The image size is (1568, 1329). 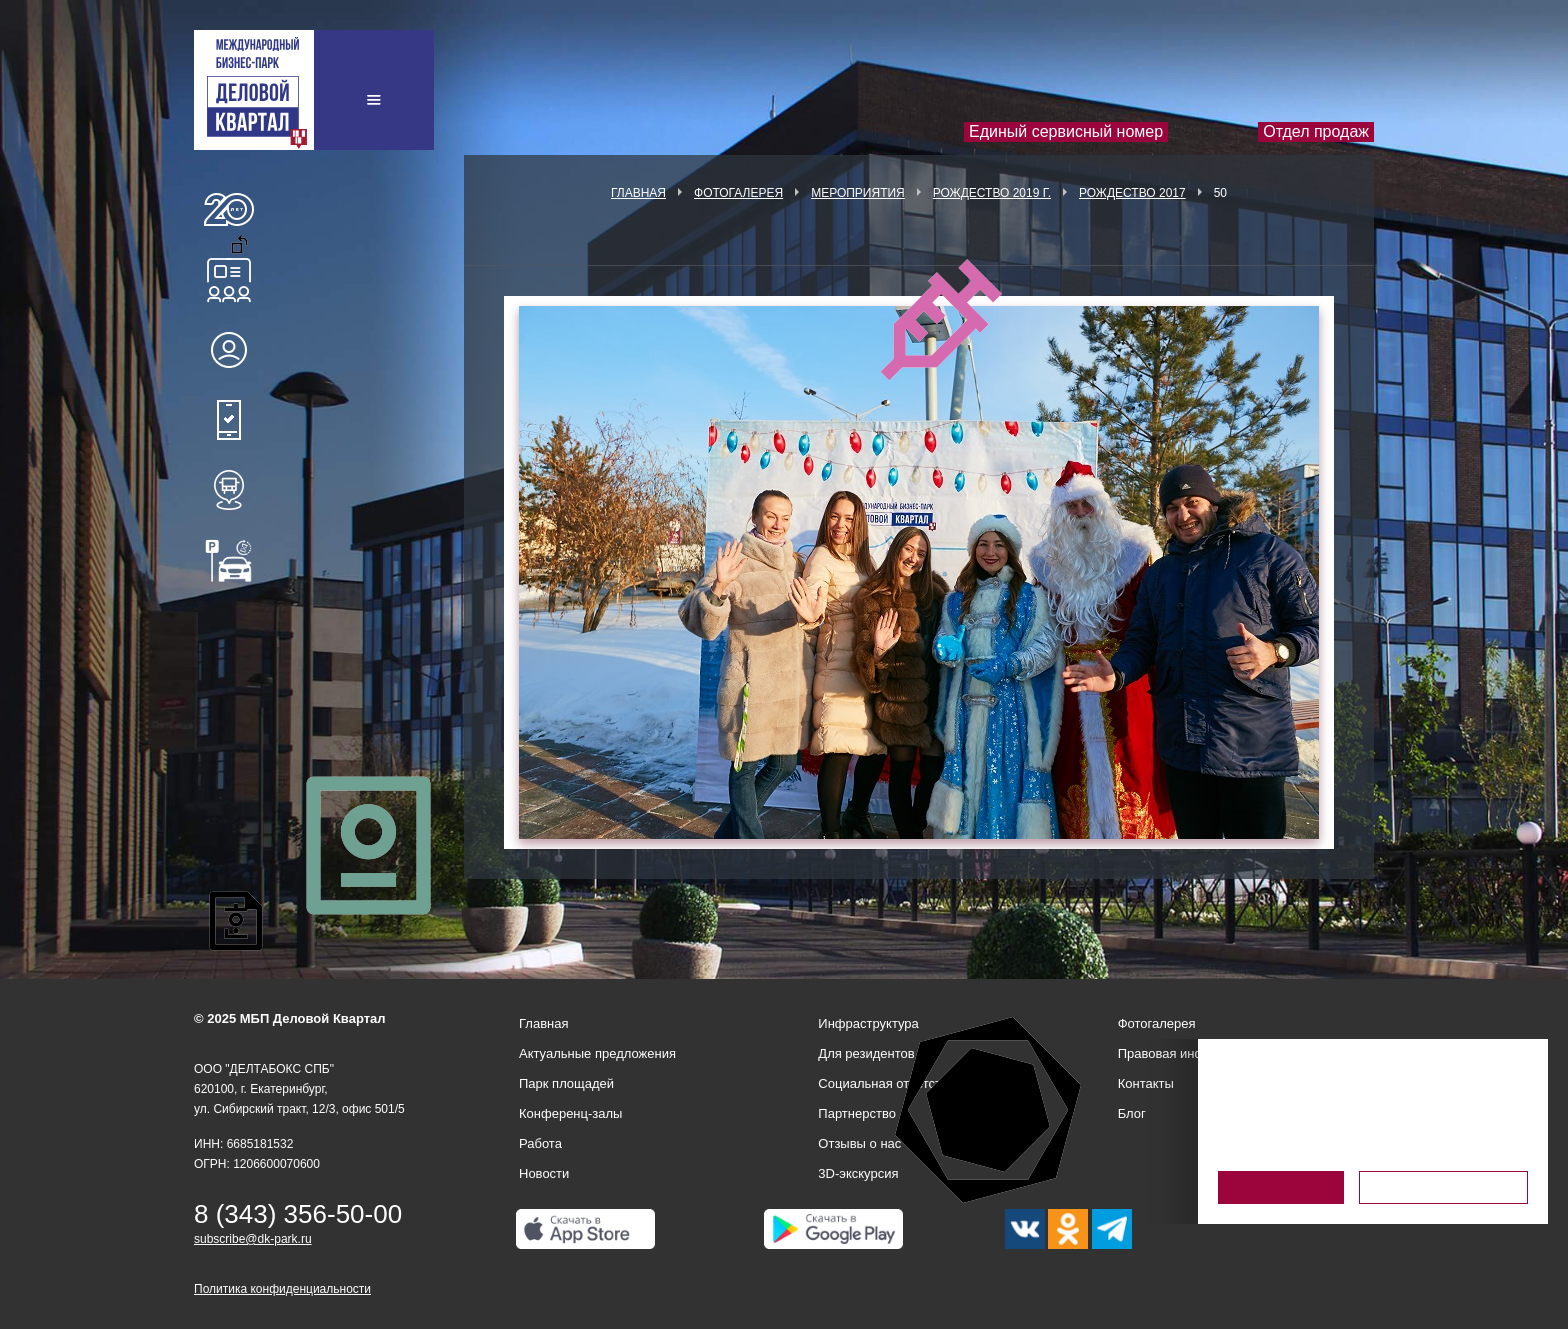 What do you see at coordinates (988, 1110) in the screenshot?
I see `open graphite application` at bounding box center [988, 1110].